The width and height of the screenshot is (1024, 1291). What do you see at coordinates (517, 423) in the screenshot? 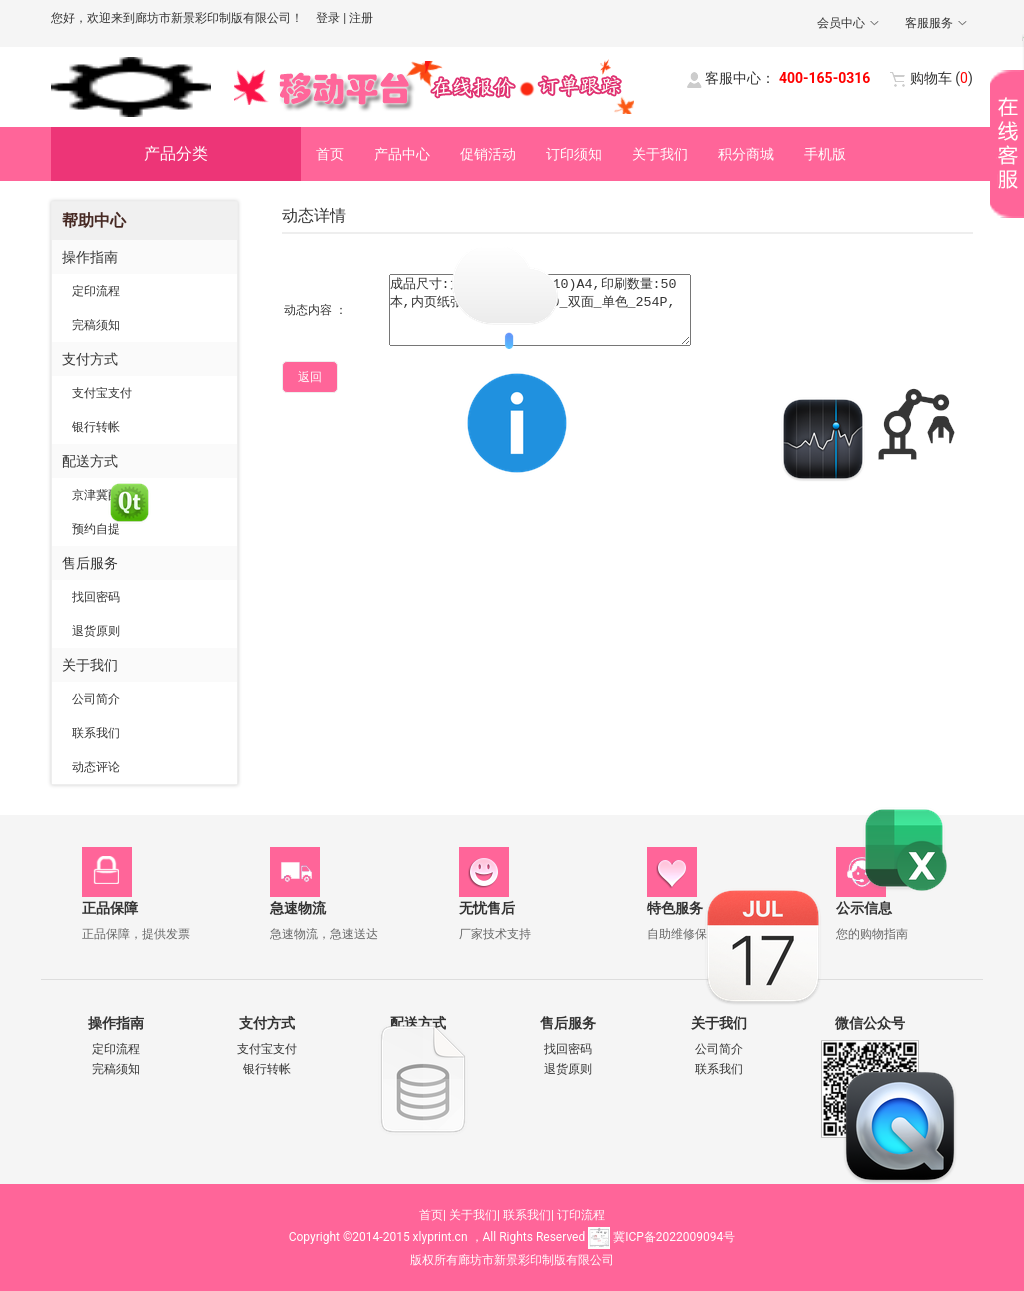
I see `view more information about this item` at bounding box center [517, 423].